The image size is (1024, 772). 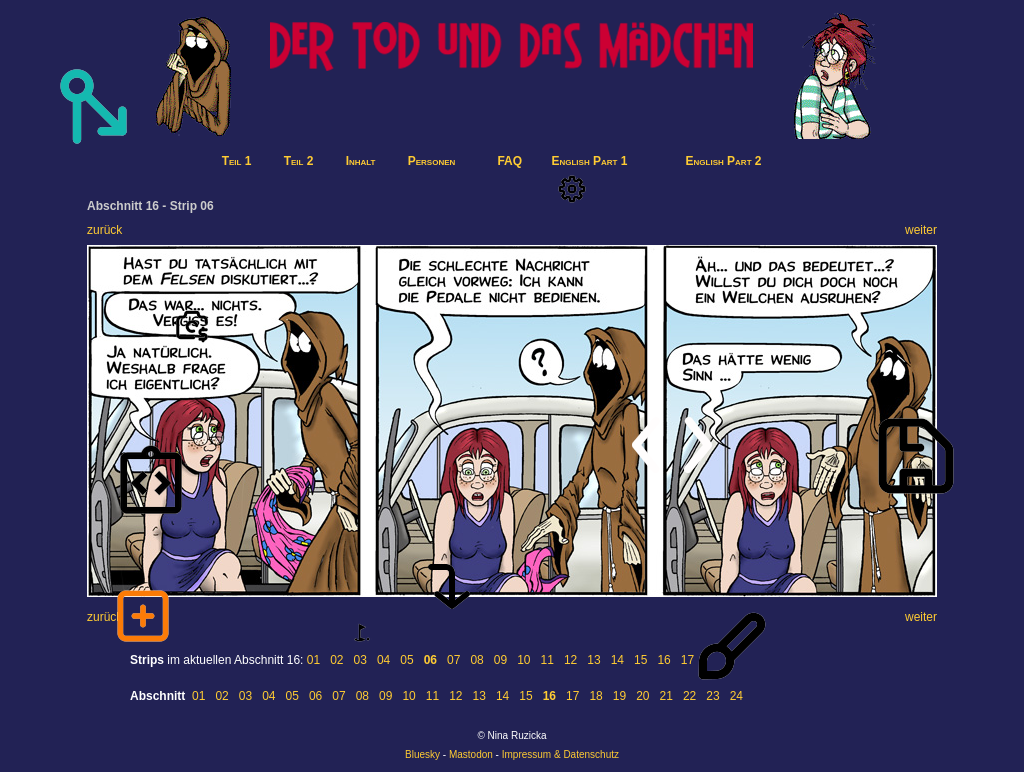 What do you see at coordinates (916, 456) in the screenshot?
I see `save current file or document` at bounding box center [916, 456].